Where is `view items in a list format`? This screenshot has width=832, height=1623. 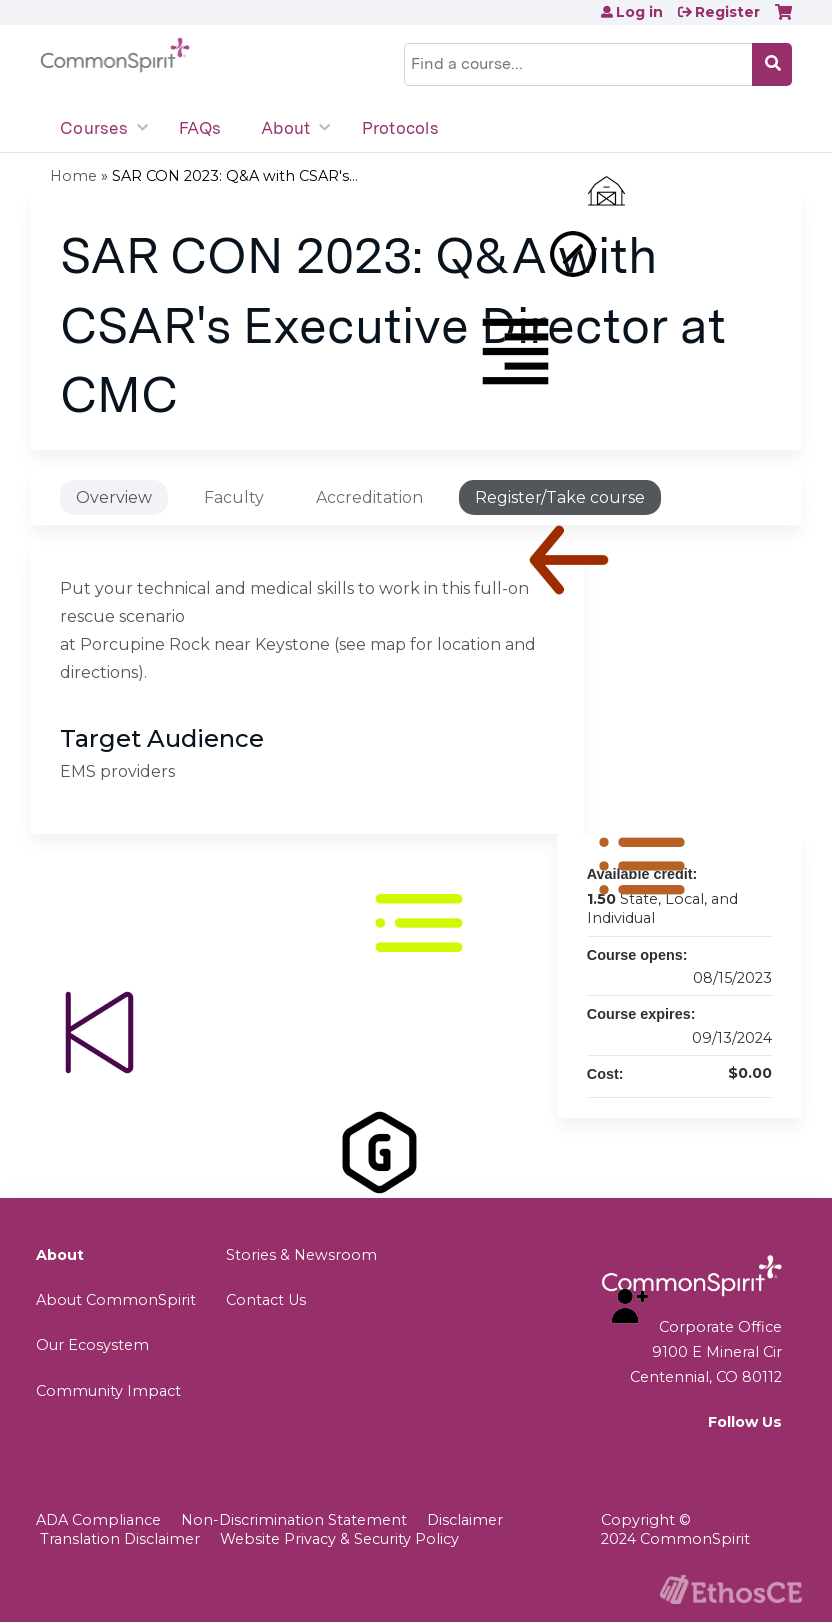
view items in a list format is located at coordinates (642, 866).